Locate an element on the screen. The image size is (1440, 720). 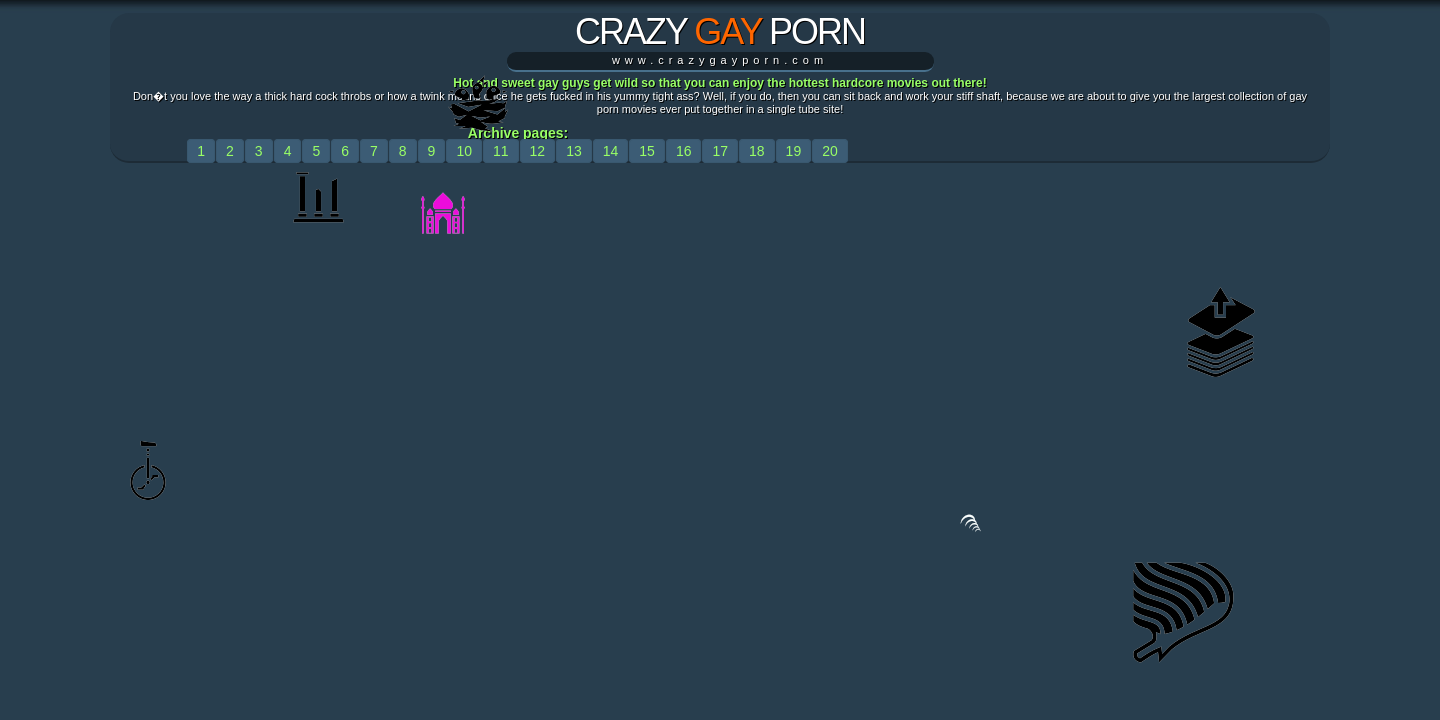
view indian palace or taj mahal landmark is located at coordinates (443, 213).